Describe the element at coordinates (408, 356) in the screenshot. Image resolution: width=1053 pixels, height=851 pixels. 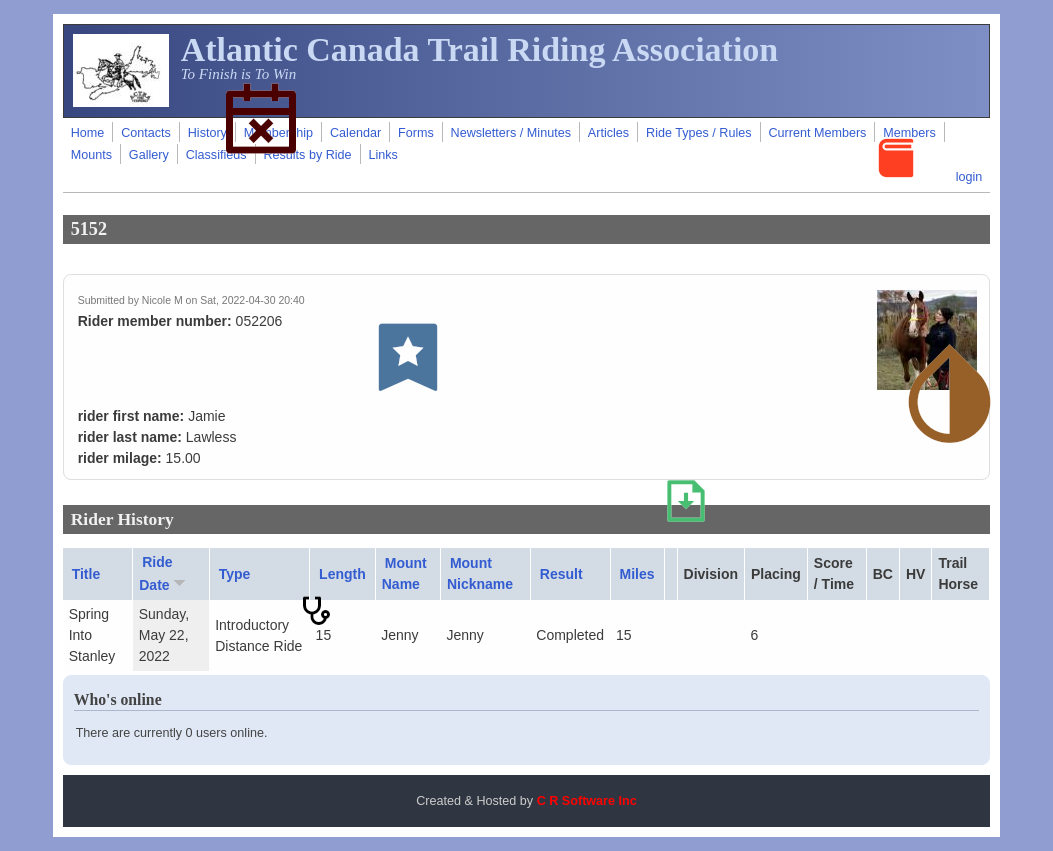
I see `save item to favorites` at that location.